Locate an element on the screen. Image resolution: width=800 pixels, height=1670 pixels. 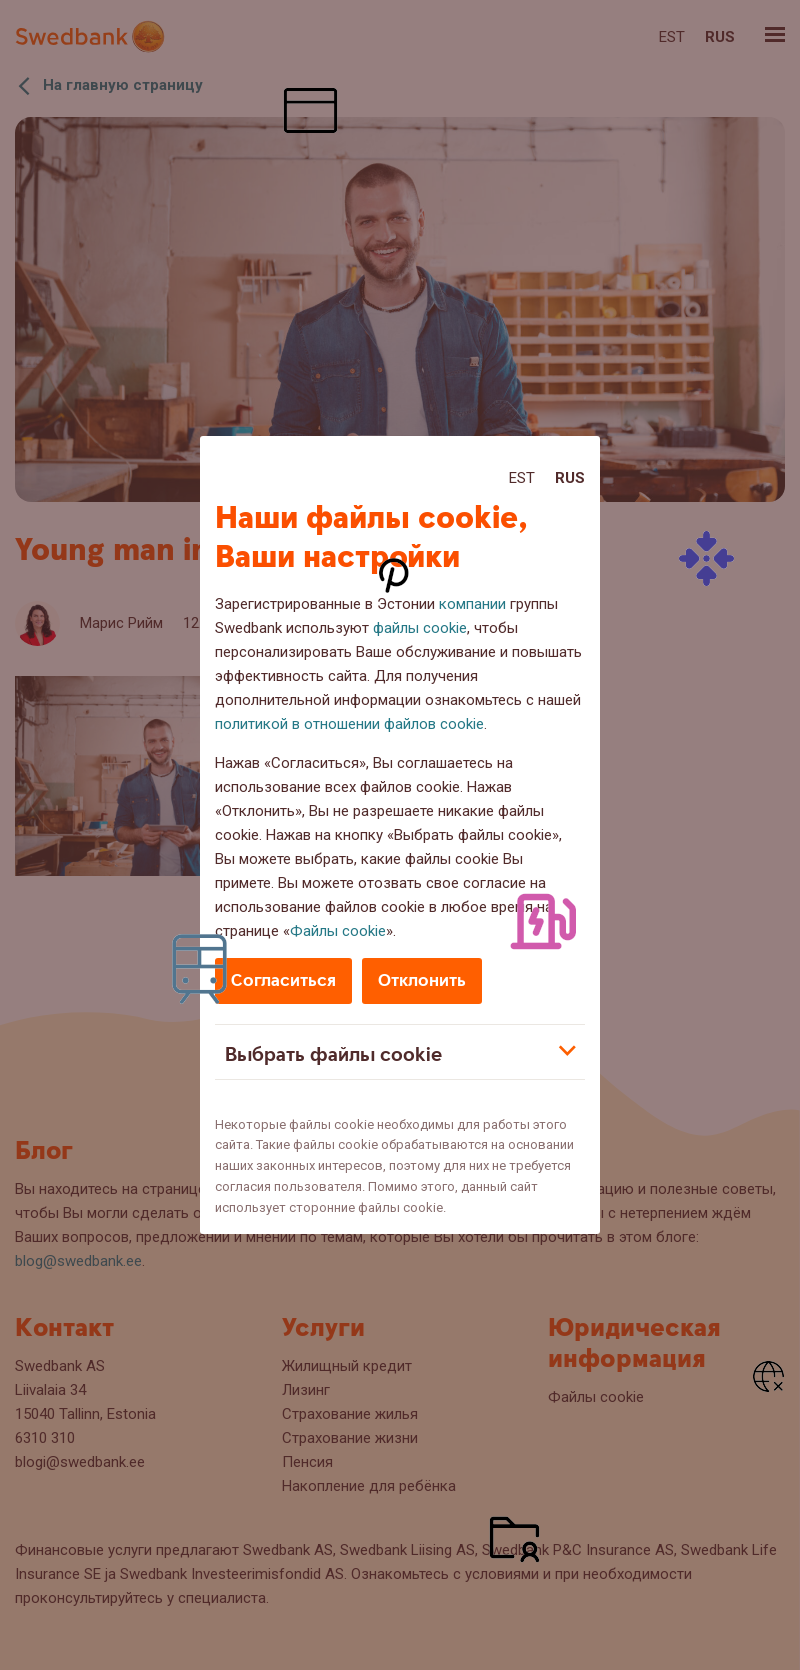
disconnect from the internet is located at coordinates (768, 1376).